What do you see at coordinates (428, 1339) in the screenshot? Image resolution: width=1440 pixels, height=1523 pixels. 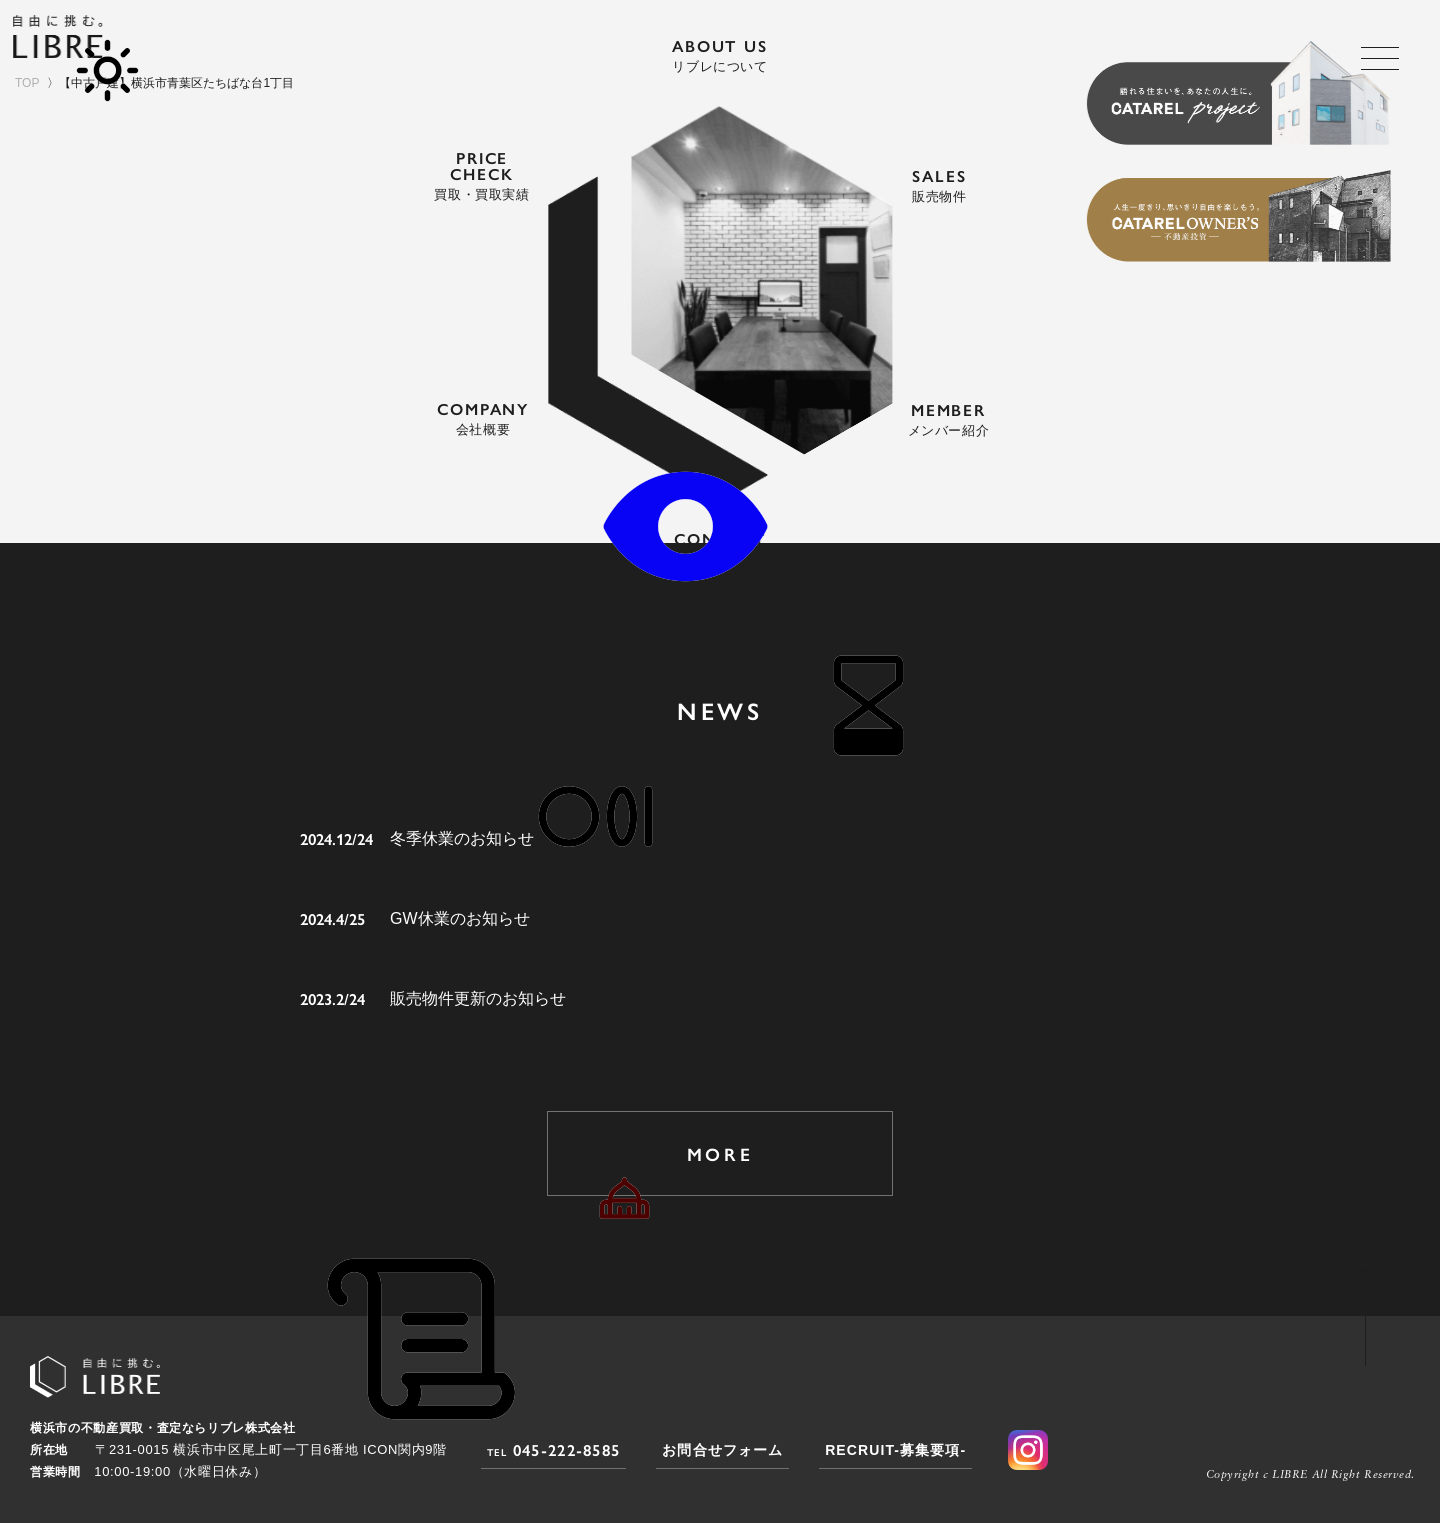 I see `view terms and conditions or legal document` at bounding box center [428, 1339].